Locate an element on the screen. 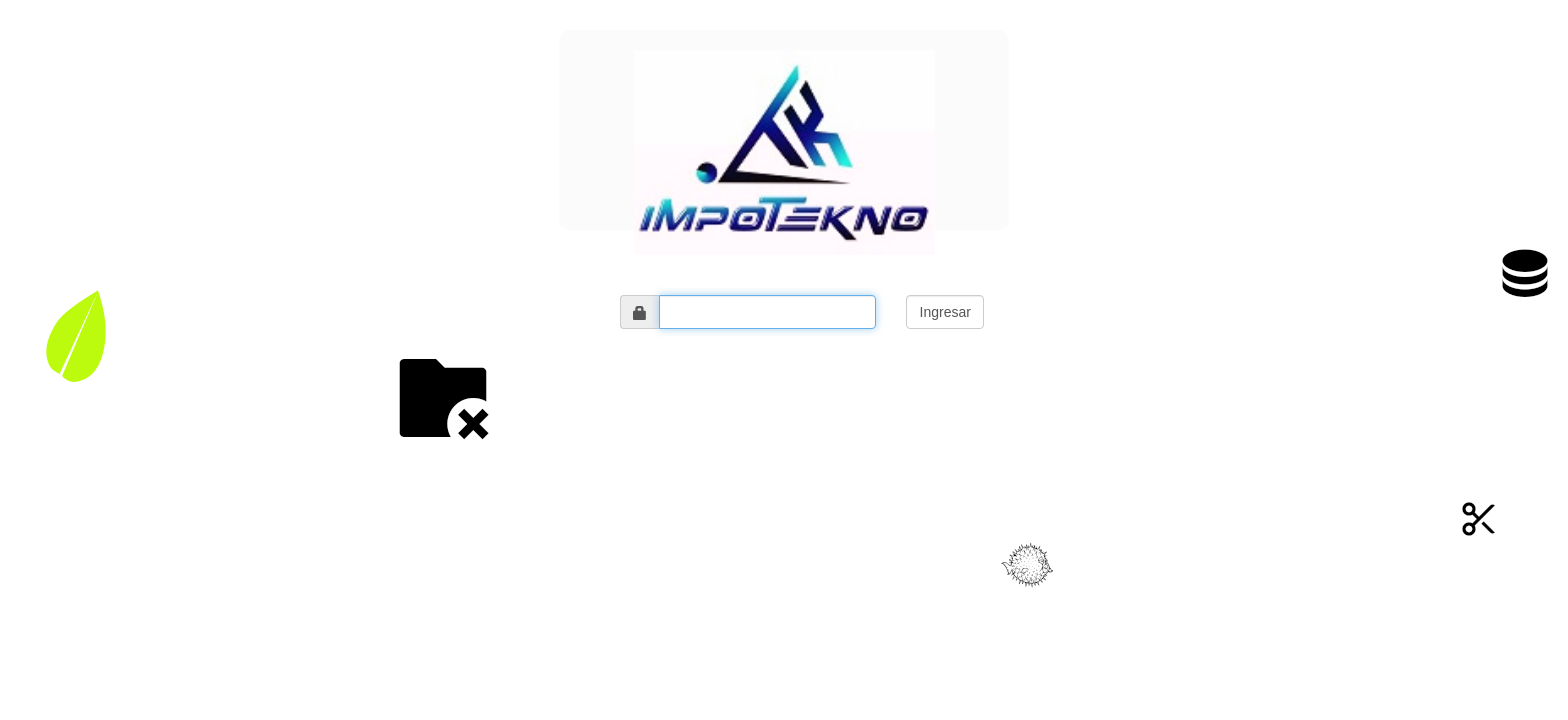 The height and width of the screenshot is (720, 1568). OpenBSD operating system logo is located at coordinates (1027, 565).